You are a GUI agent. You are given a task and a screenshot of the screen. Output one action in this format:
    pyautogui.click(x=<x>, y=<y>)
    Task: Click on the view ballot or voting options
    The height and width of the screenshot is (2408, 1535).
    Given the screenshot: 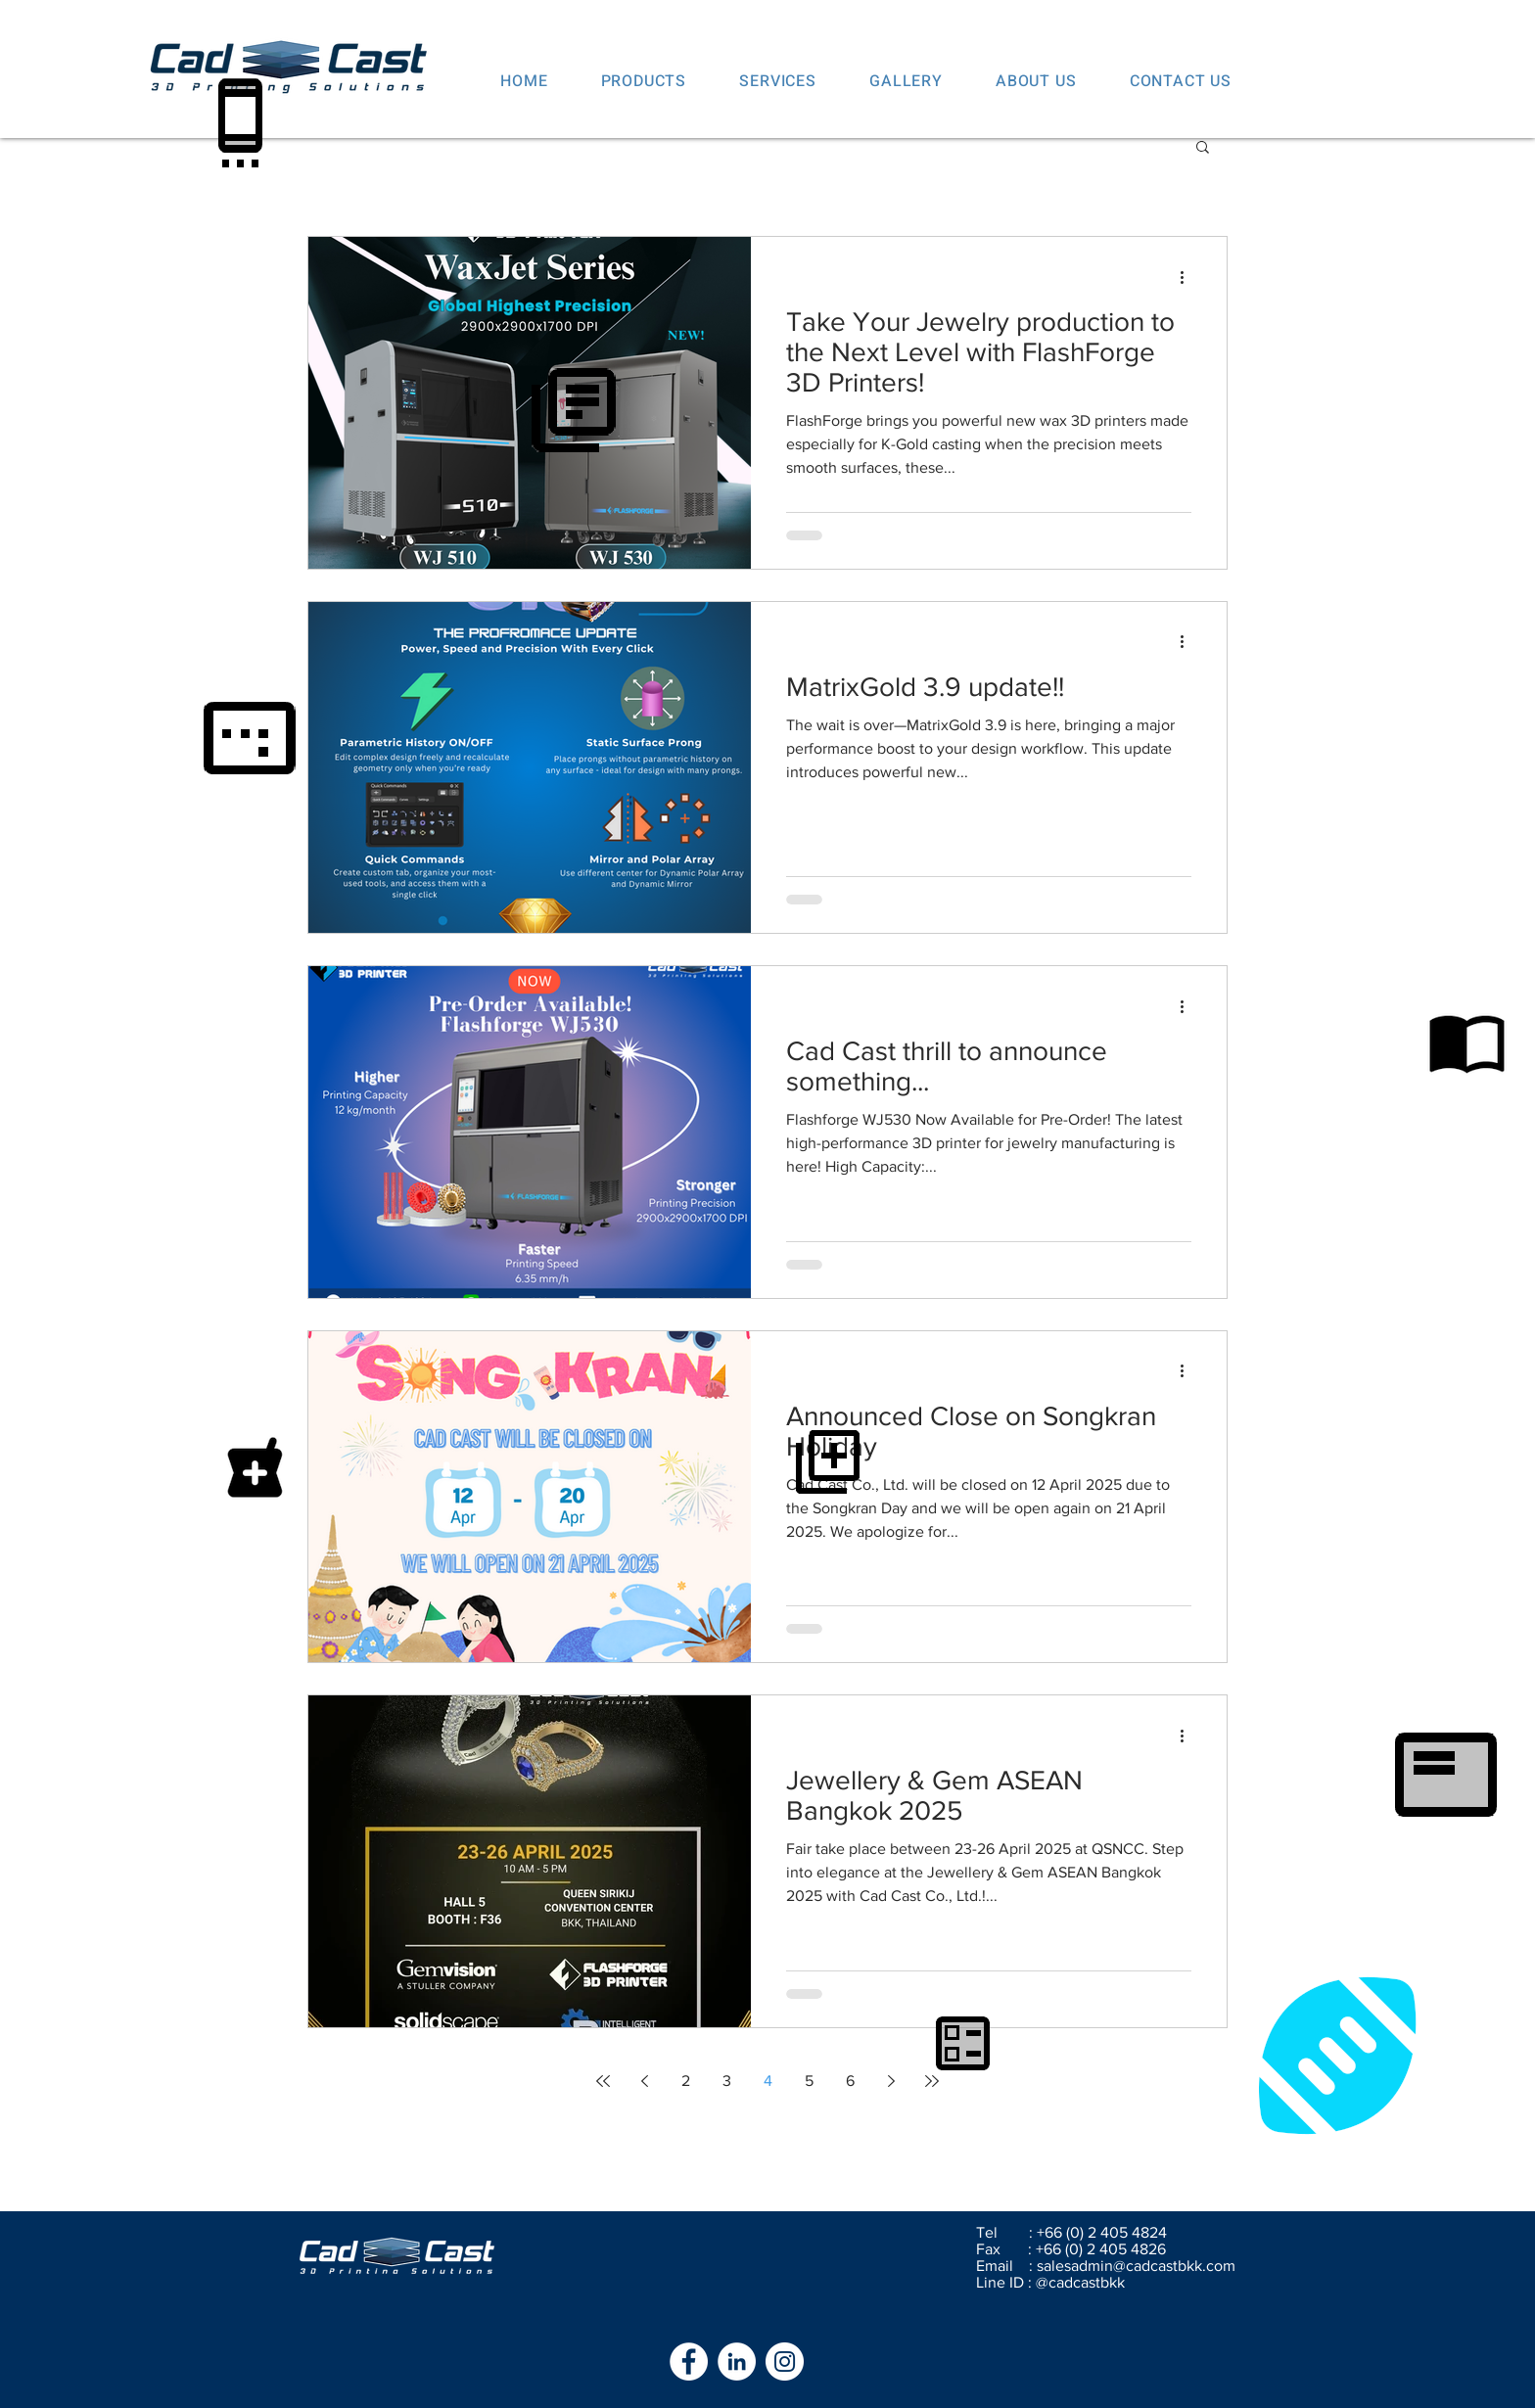 What is the action you would take?
    pyautogui.click(x=962, y=2043)
    